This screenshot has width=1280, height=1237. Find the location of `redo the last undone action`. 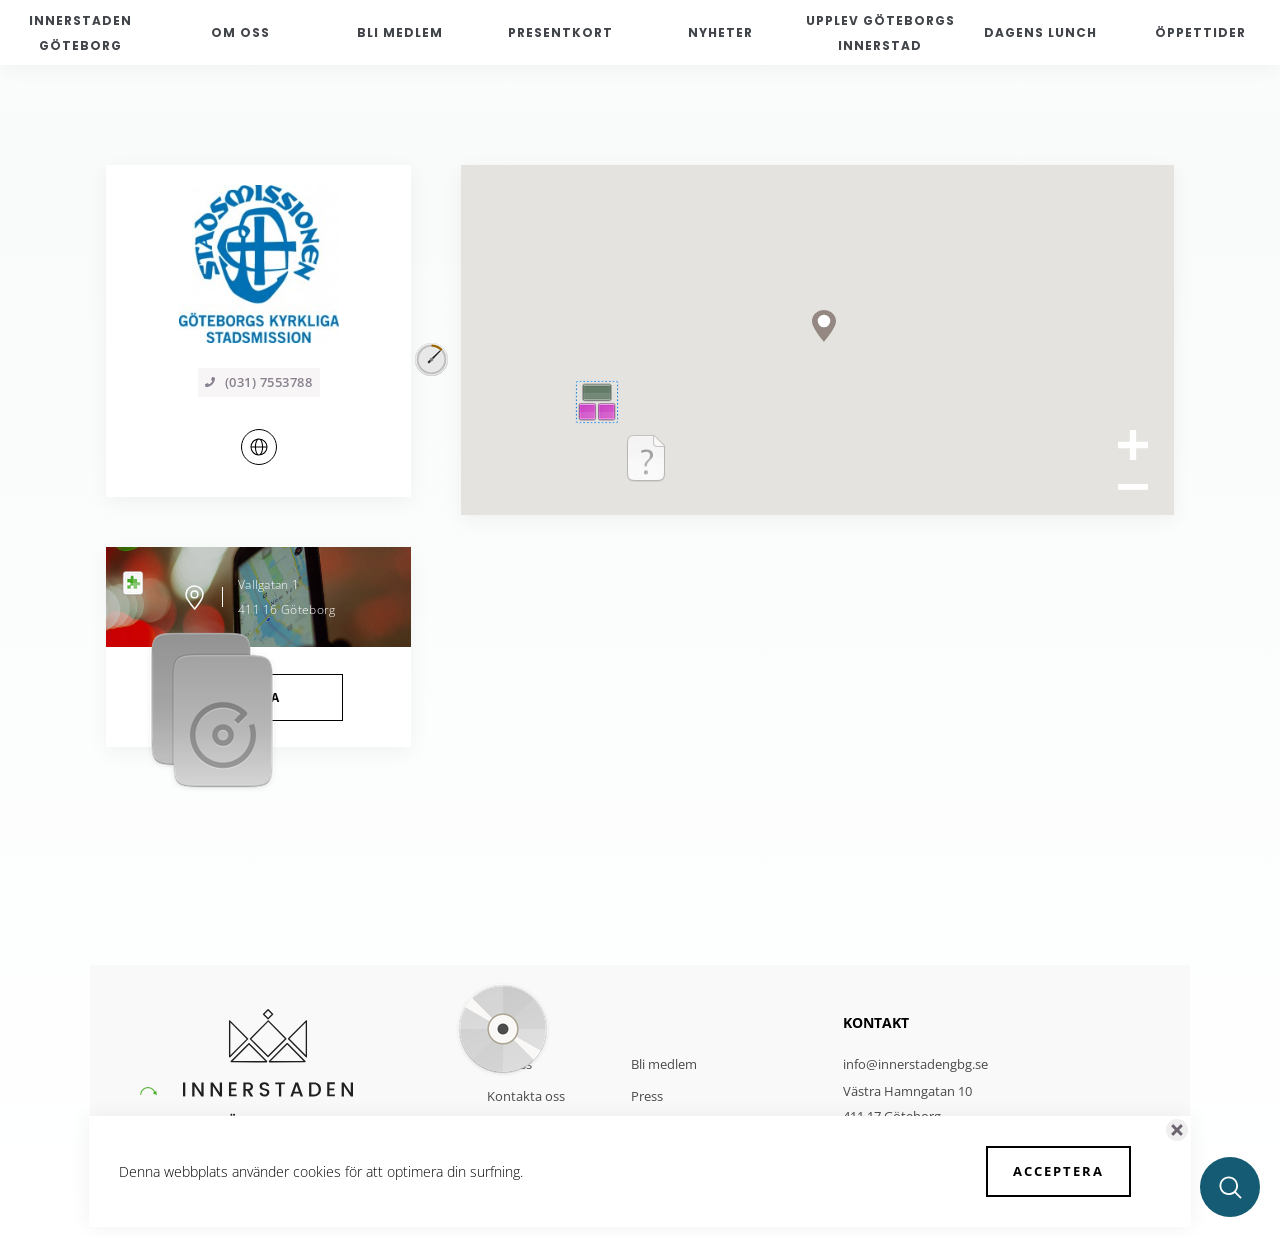

redo the last undone action is located at coordinates (148, 1091).